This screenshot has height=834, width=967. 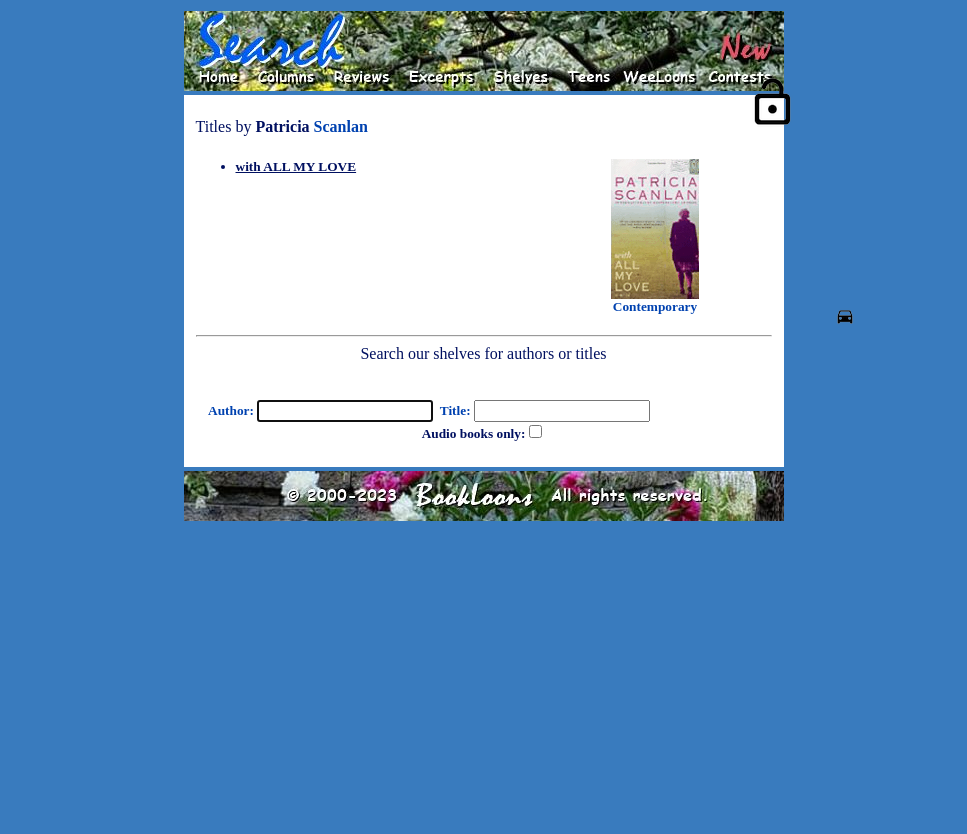 I want to click on estimated time of arrival for your ride, so click(x=845, y=317).